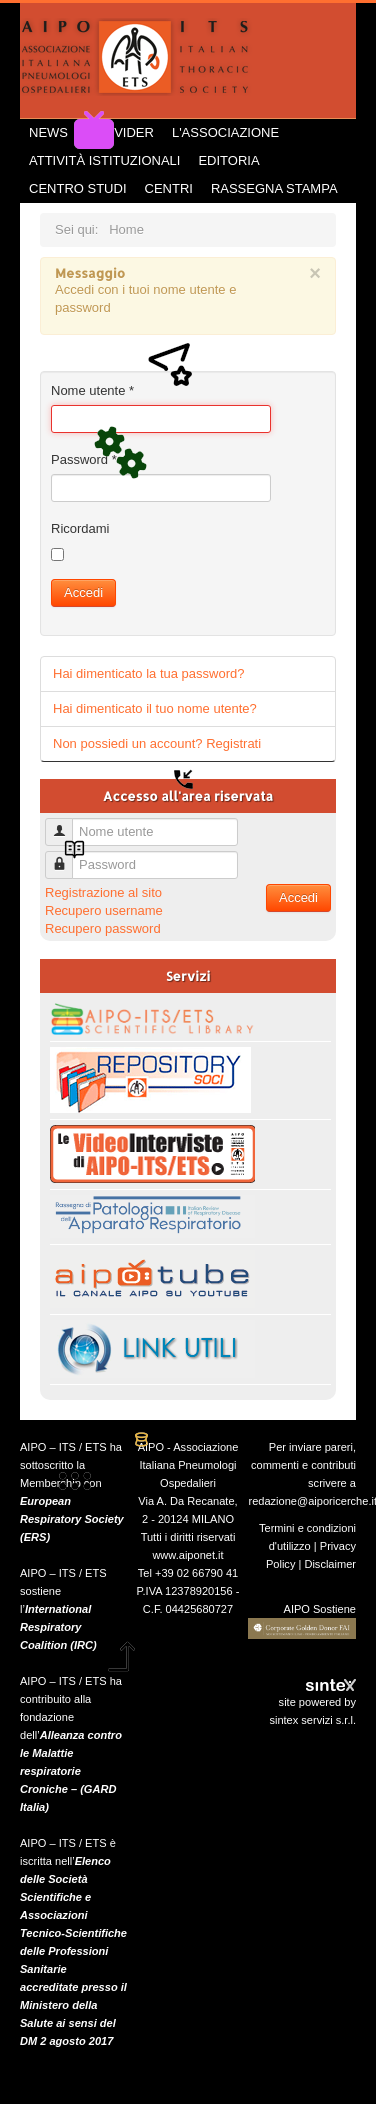  Describe the element at coordinates (183, 779) in the screenshot. I see `indicates an incoming call was returned` at that location.